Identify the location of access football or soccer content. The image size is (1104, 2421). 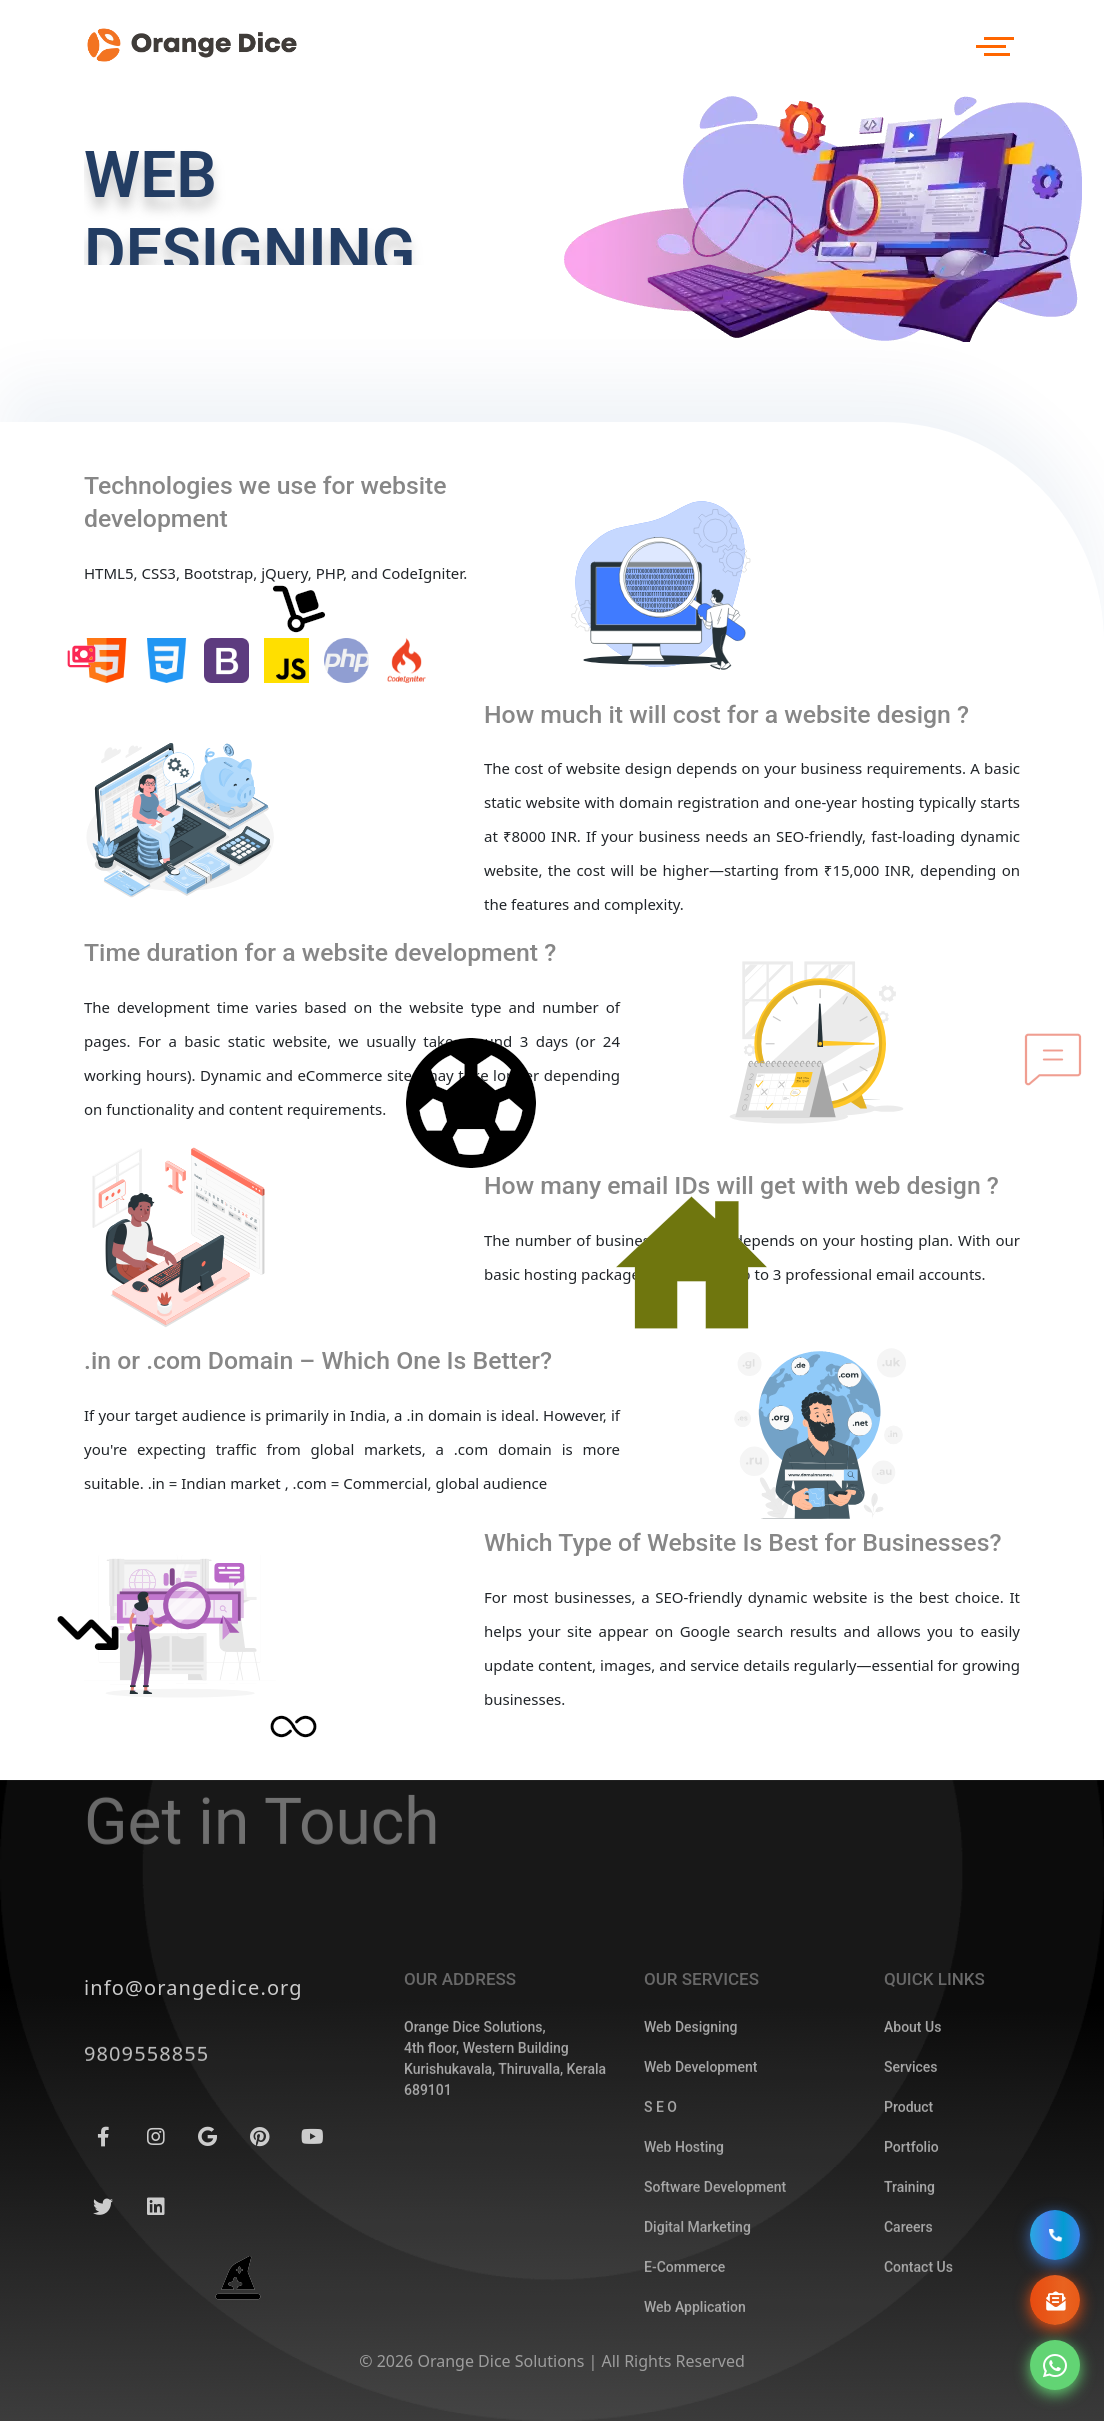
(471, 1103).